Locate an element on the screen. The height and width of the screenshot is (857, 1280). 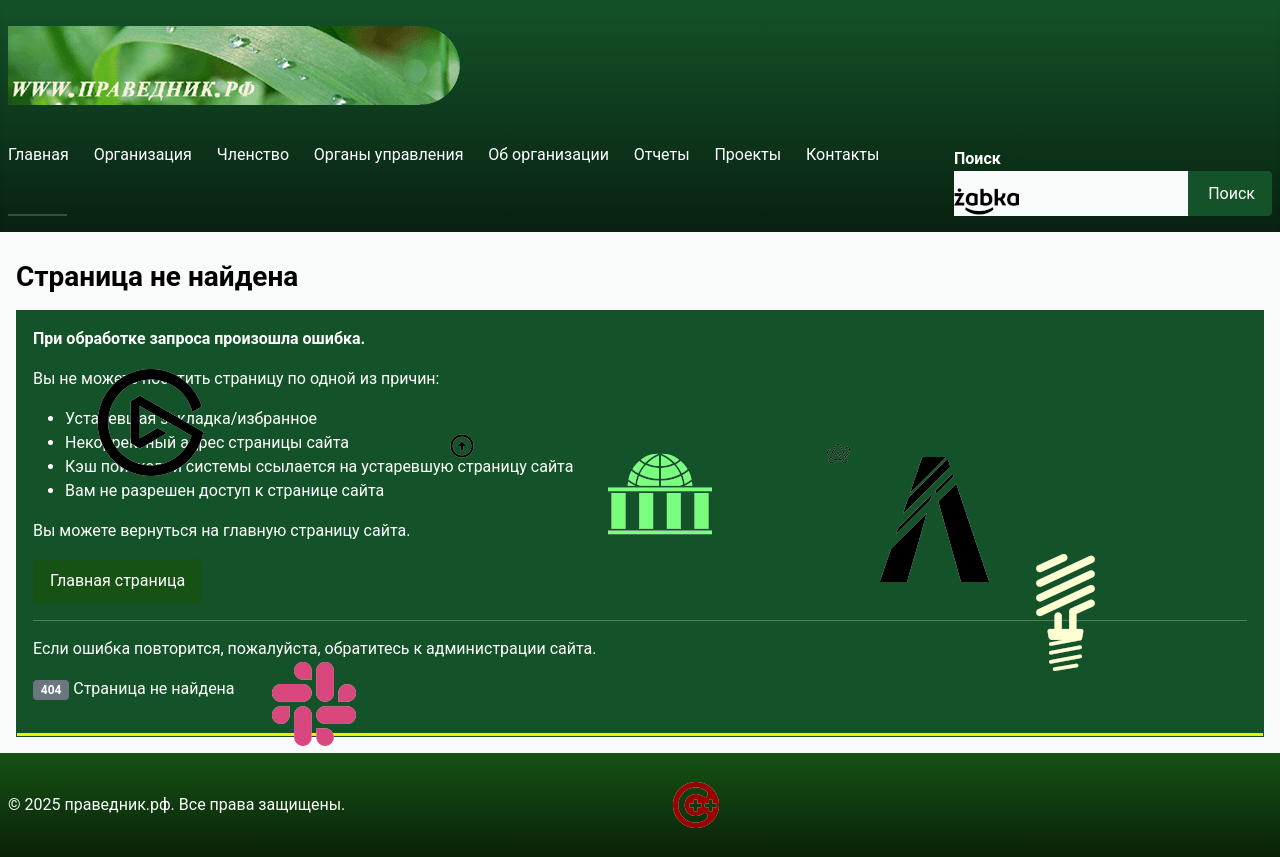
elgato brand logo is located at coordinates (150, 422).